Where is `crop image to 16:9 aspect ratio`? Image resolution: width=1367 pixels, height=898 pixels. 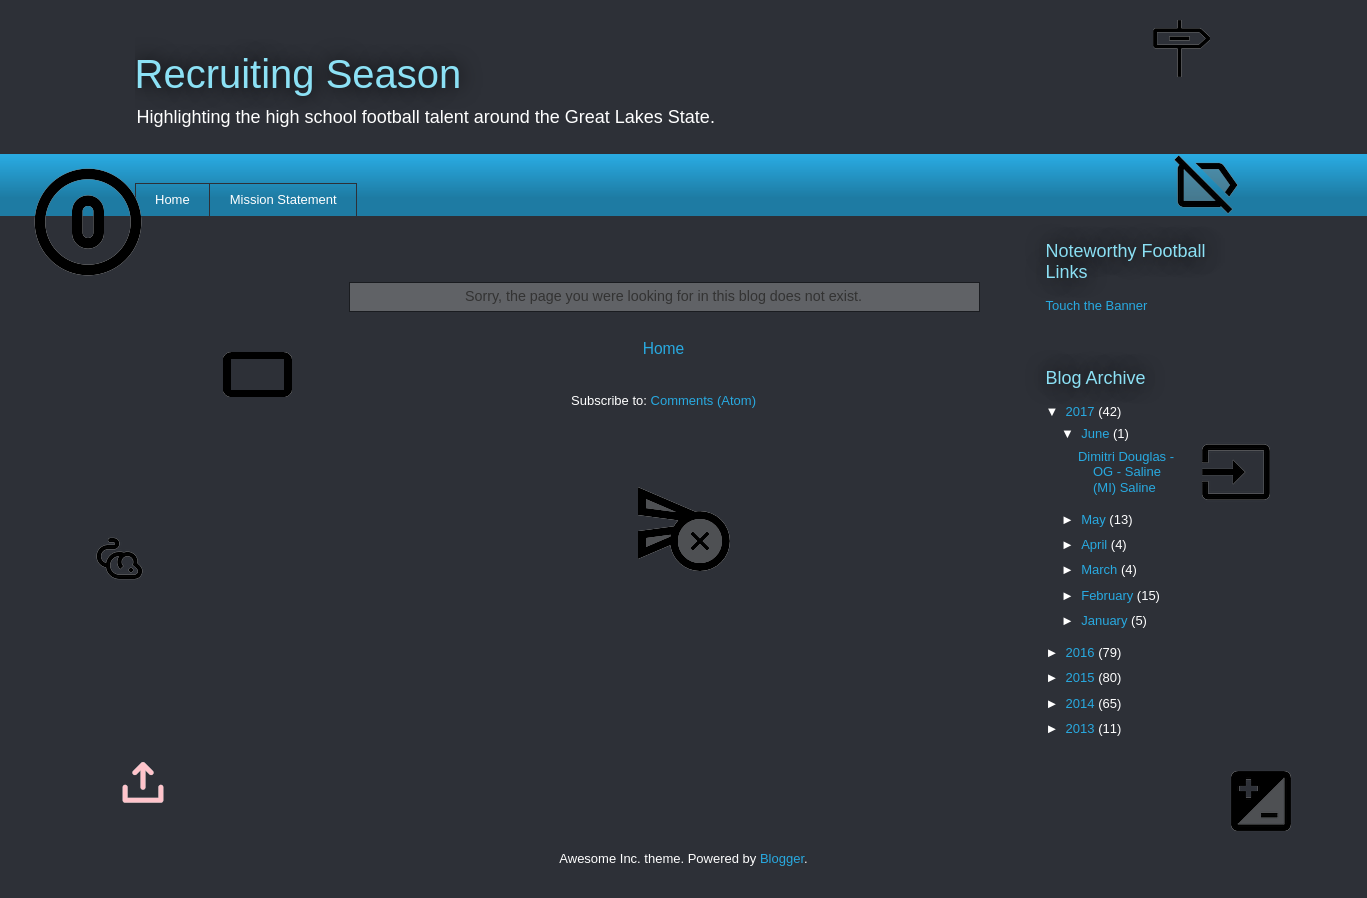
crop image to 16:9 aspect ratio is located at coordinates (257, 374).